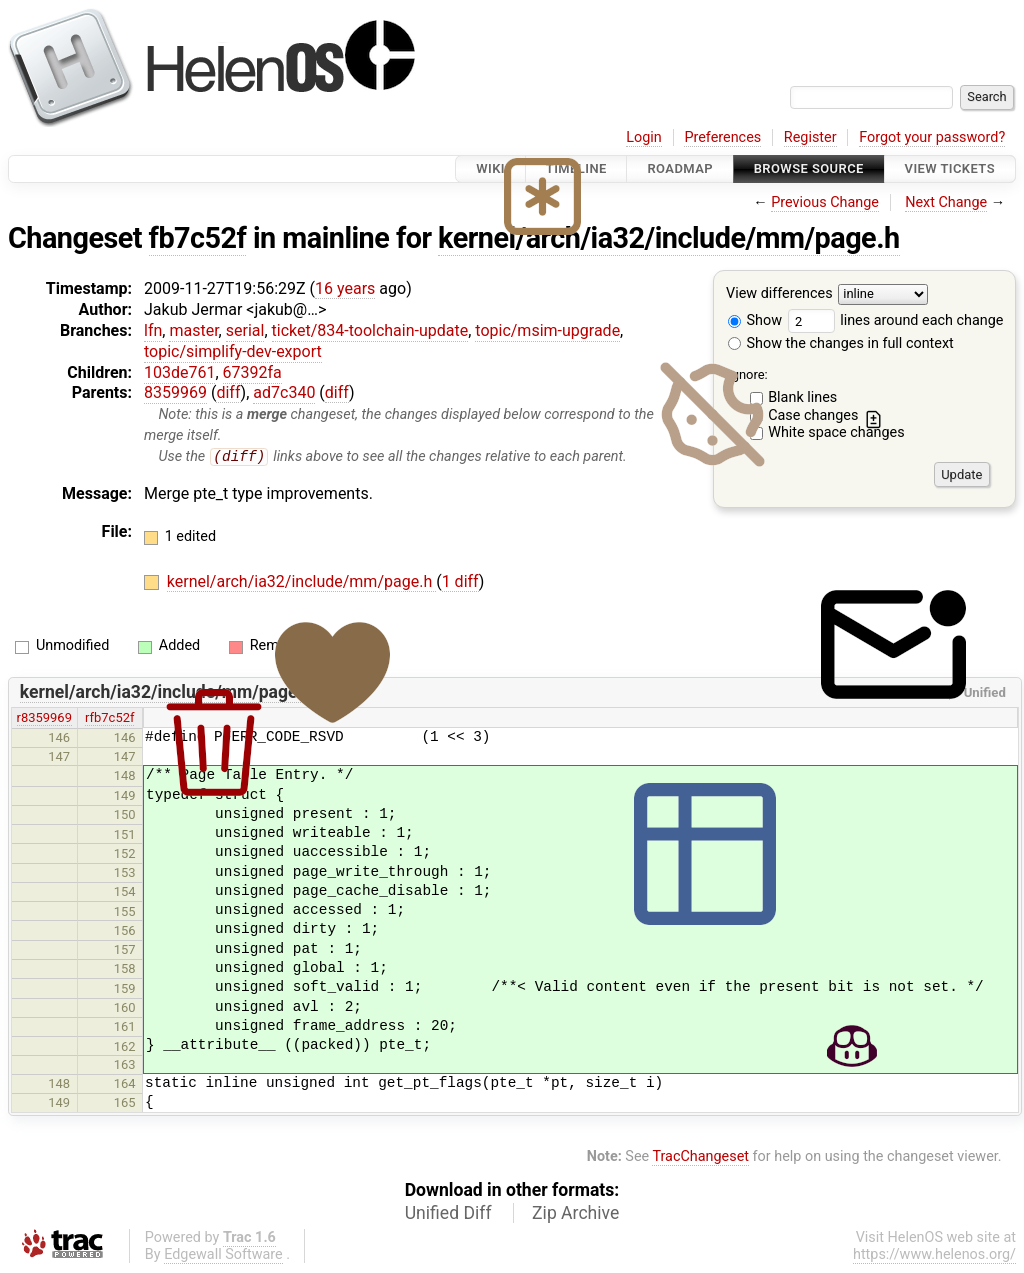  Describe the element at coordinates (542, 196) in the screenshot. I see `access API keys or secrets` at that location.